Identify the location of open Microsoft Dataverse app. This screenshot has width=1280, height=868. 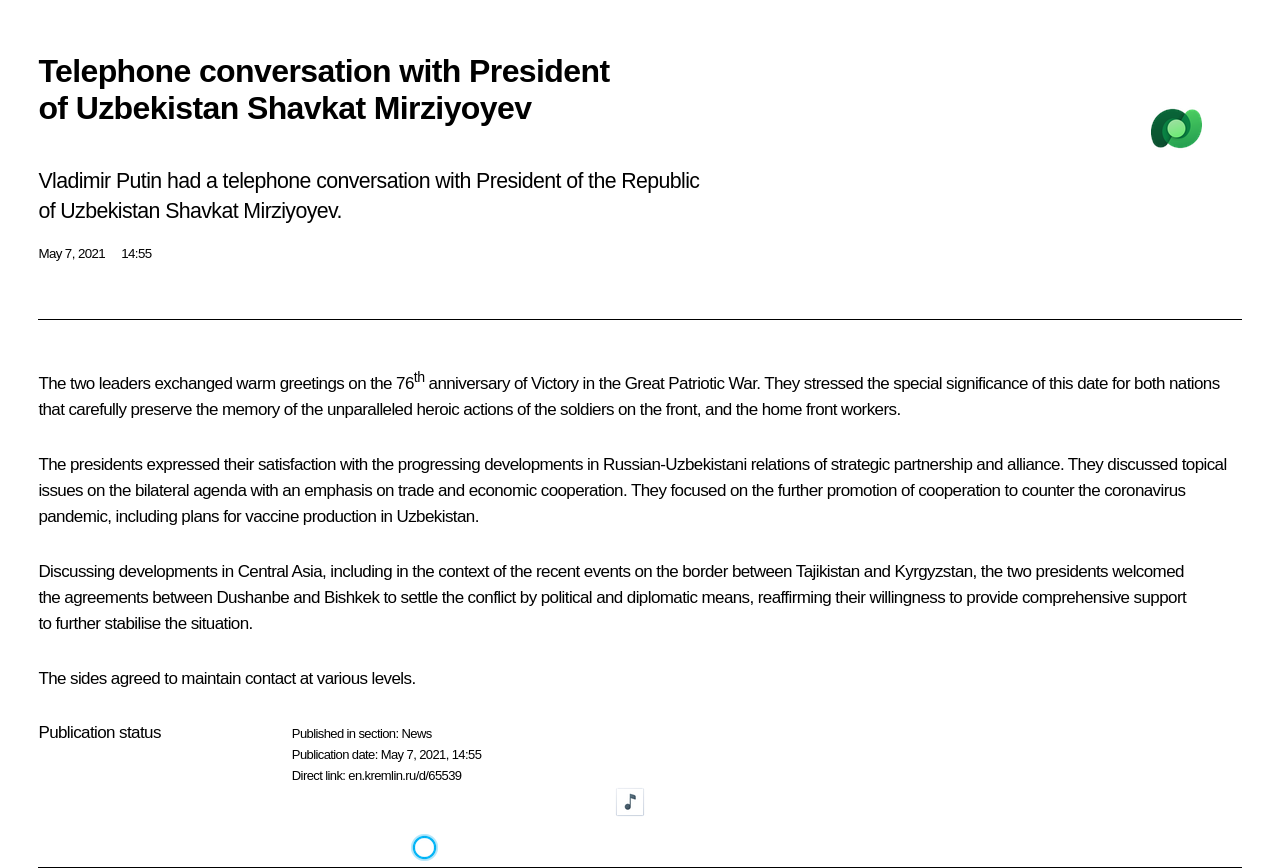
(1176, 128).